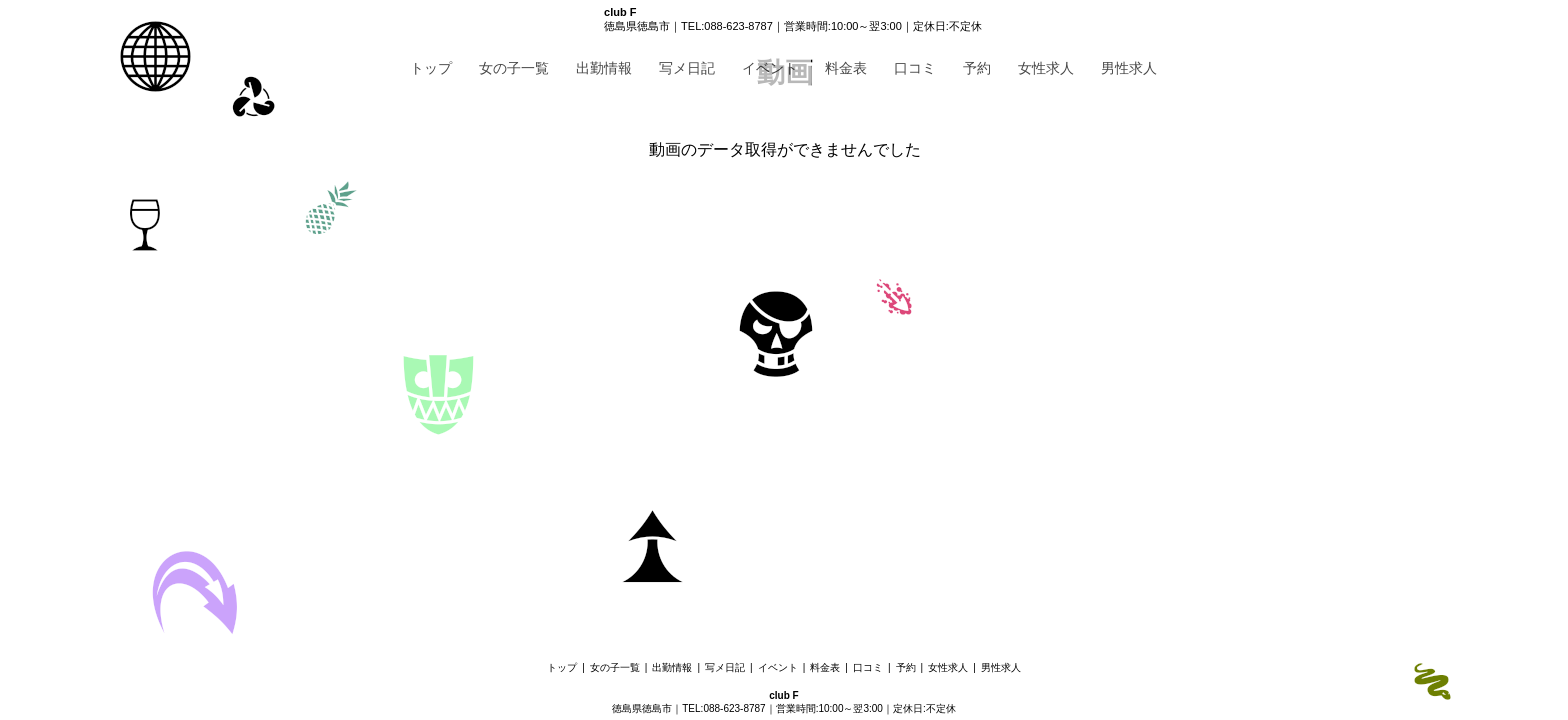  Describe the element at coordinates (1432, 681) in the screenshot. I see `select sand snake creature or enemy type` at that location.